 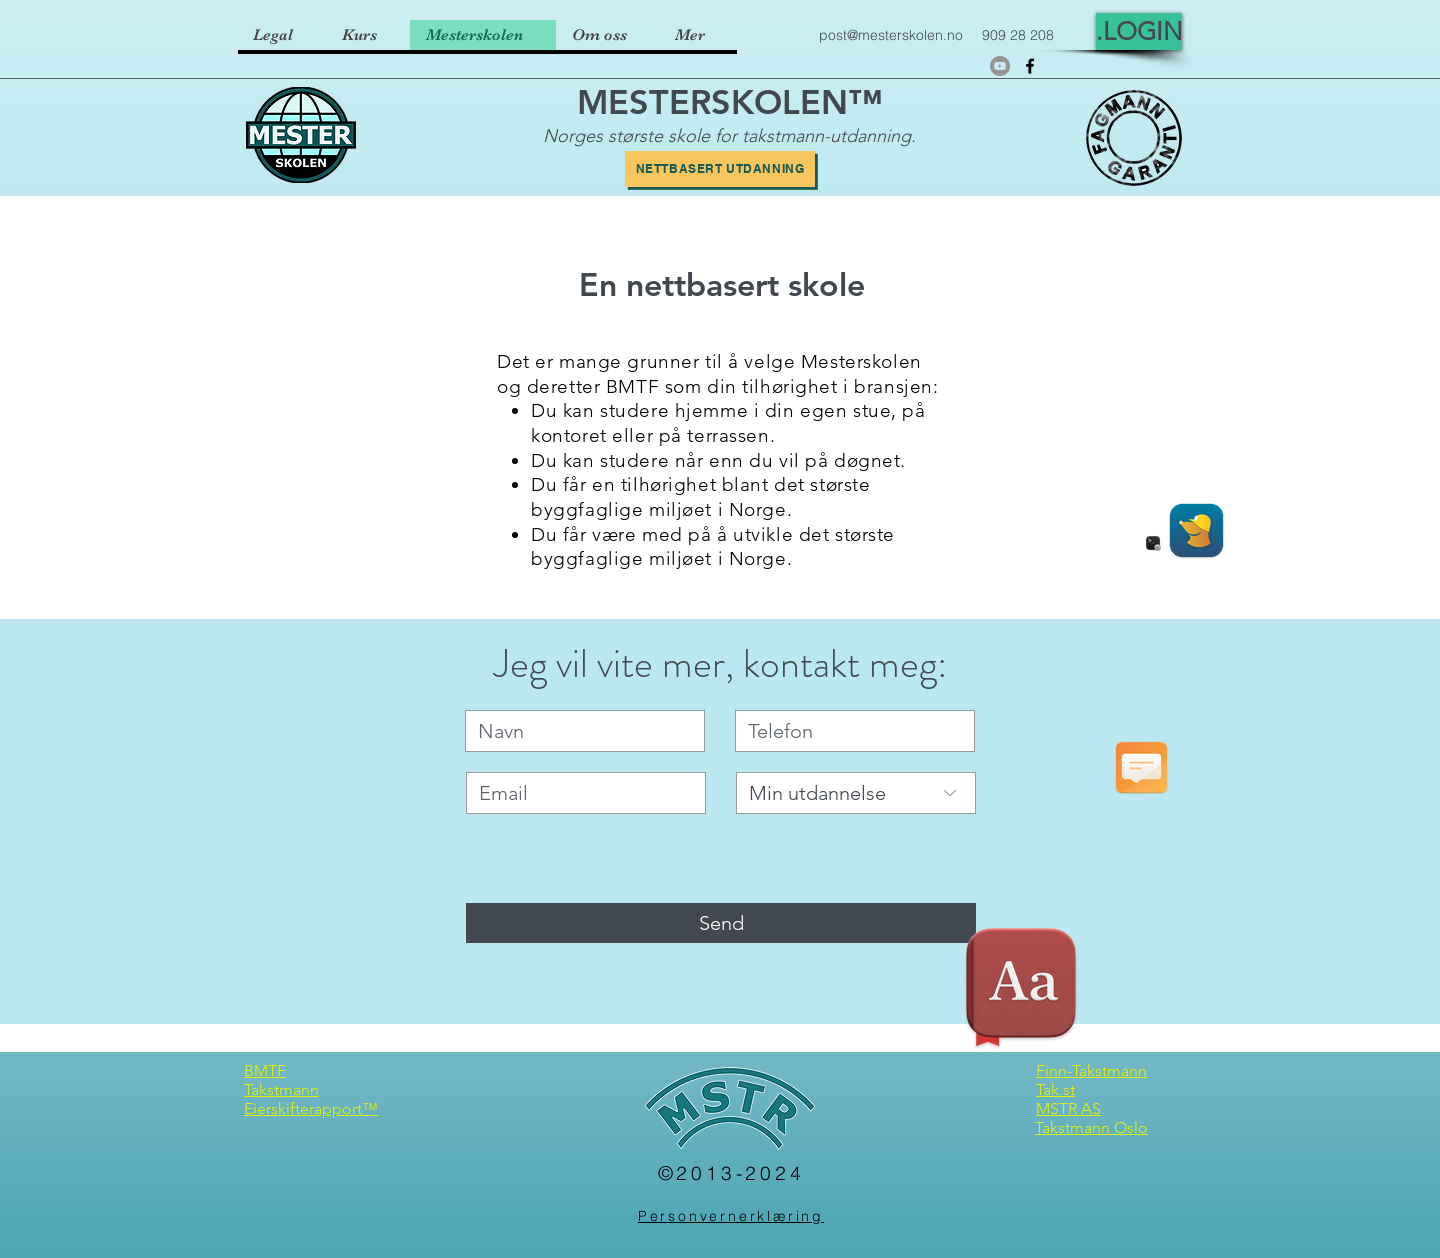 I want to click on open terminal preferences or settings, so click(x=1153, y=543).